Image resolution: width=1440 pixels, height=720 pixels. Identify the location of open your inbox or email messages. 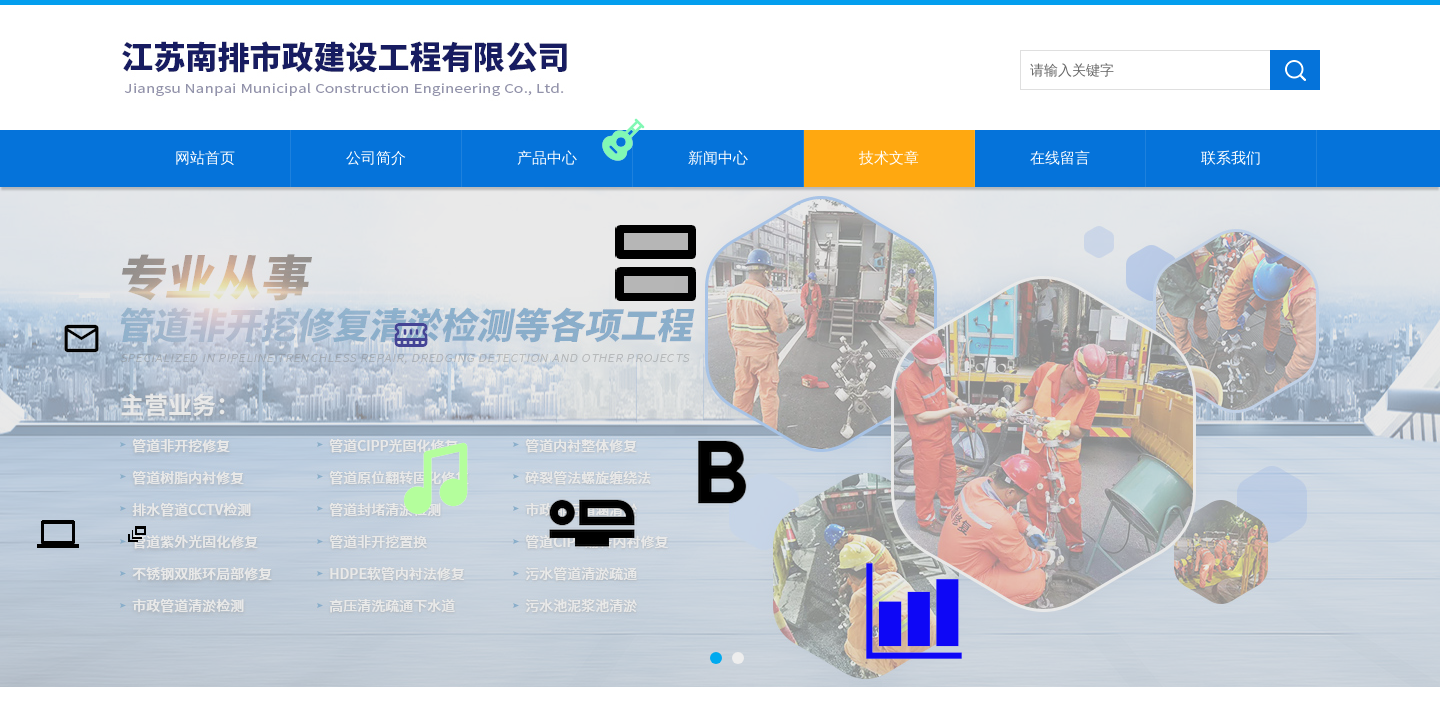
(81, 338).